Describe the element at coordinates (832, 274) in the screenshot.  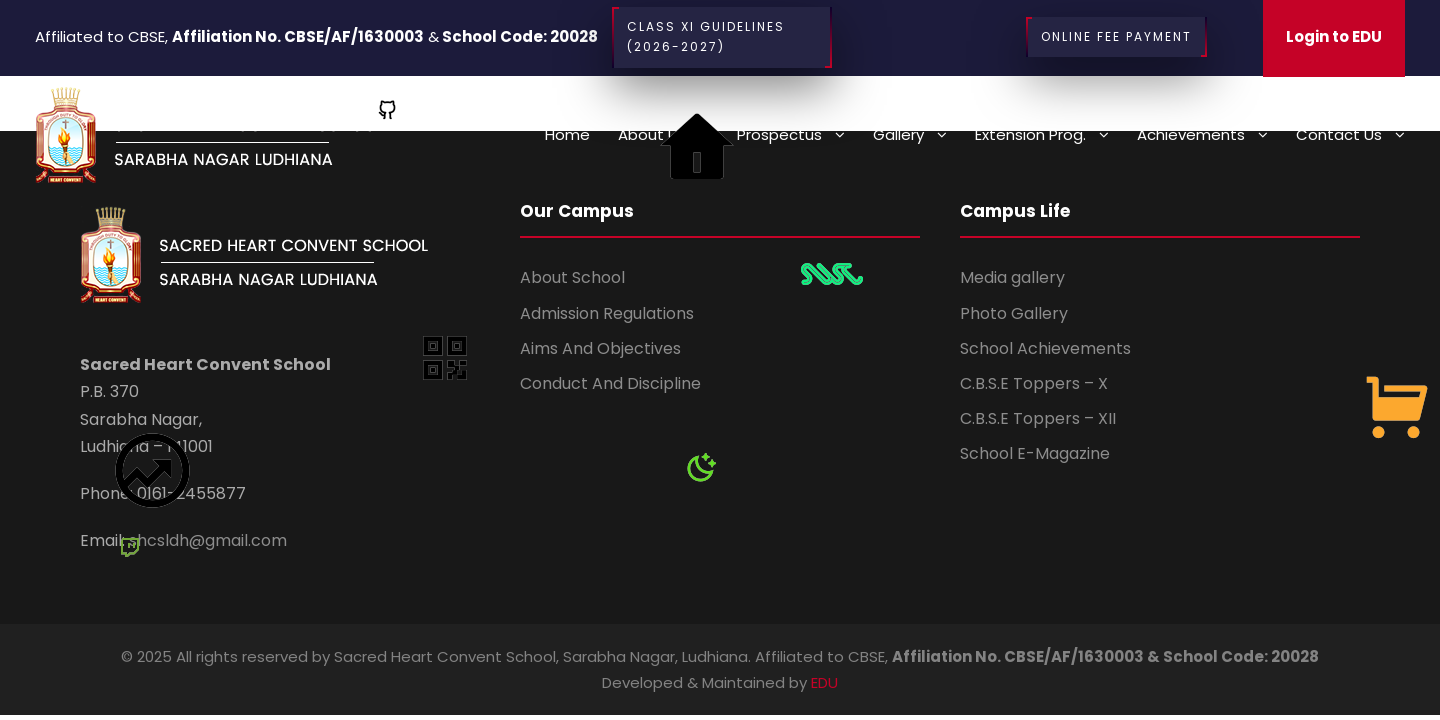
I see `visit the SWC (Speedy Web Compiler) website or documentation` at that location.